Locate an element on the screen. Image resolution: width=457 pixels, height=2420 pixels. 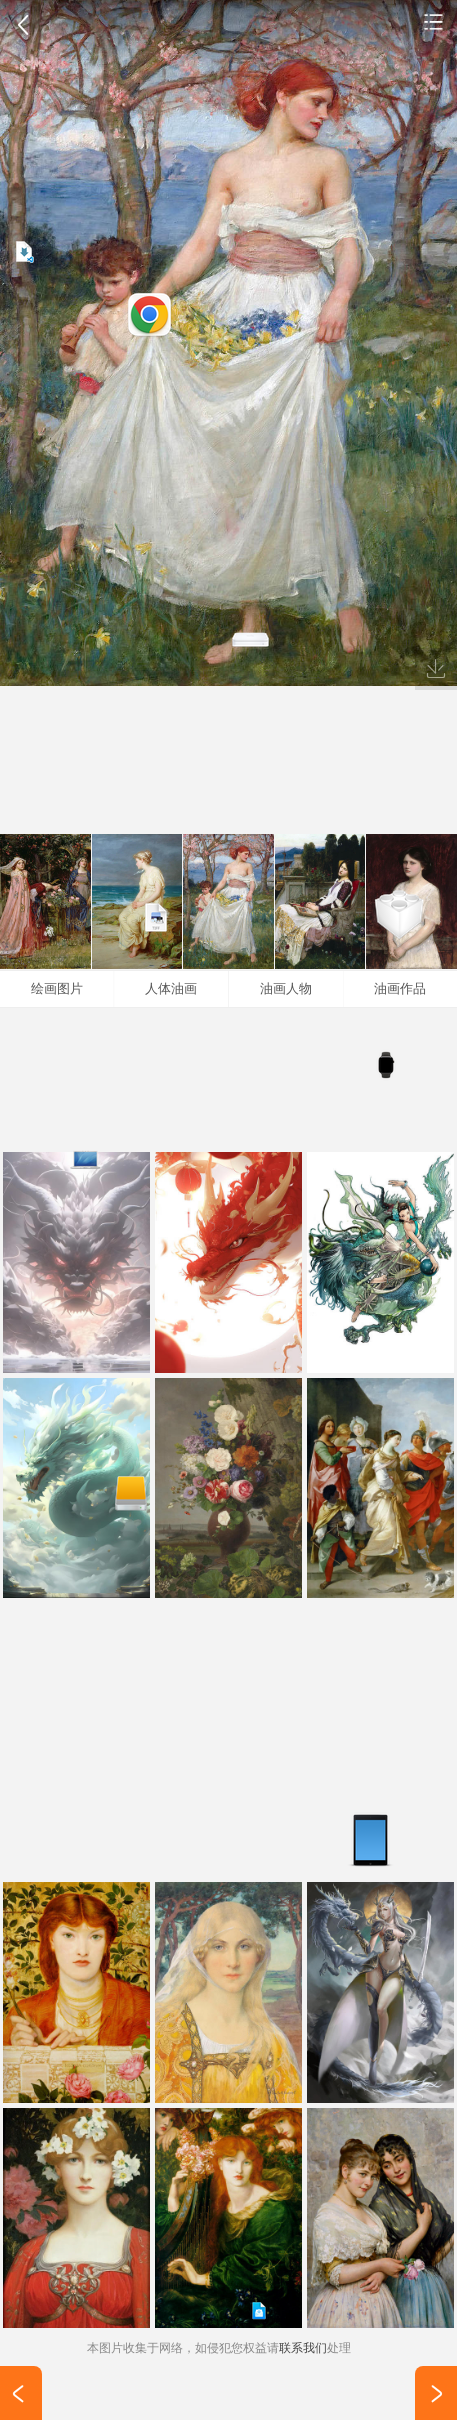
open or preview a markdown file is located at coordinates (24, 252).